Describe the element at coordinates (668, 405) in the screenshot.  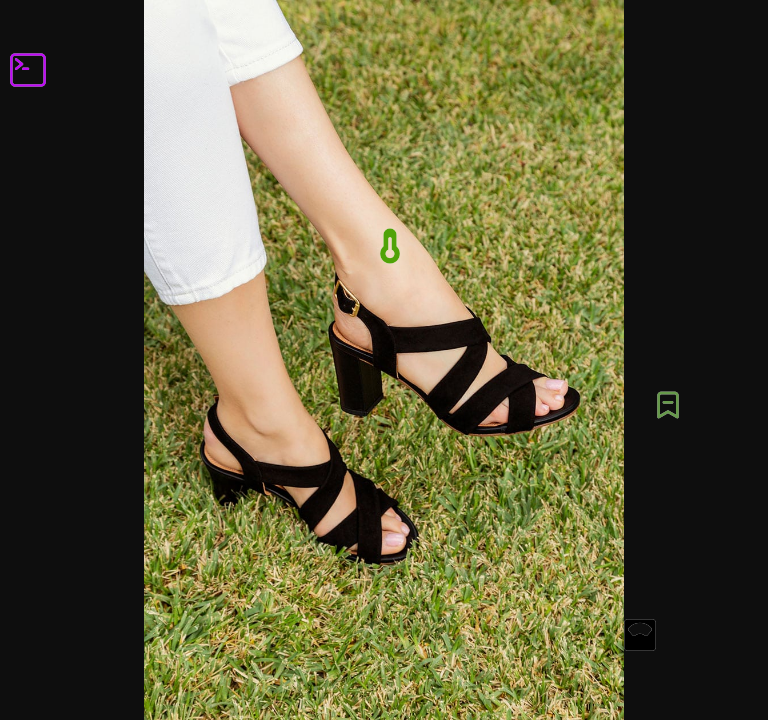
I see `remove from saved bookmarks` at that location.